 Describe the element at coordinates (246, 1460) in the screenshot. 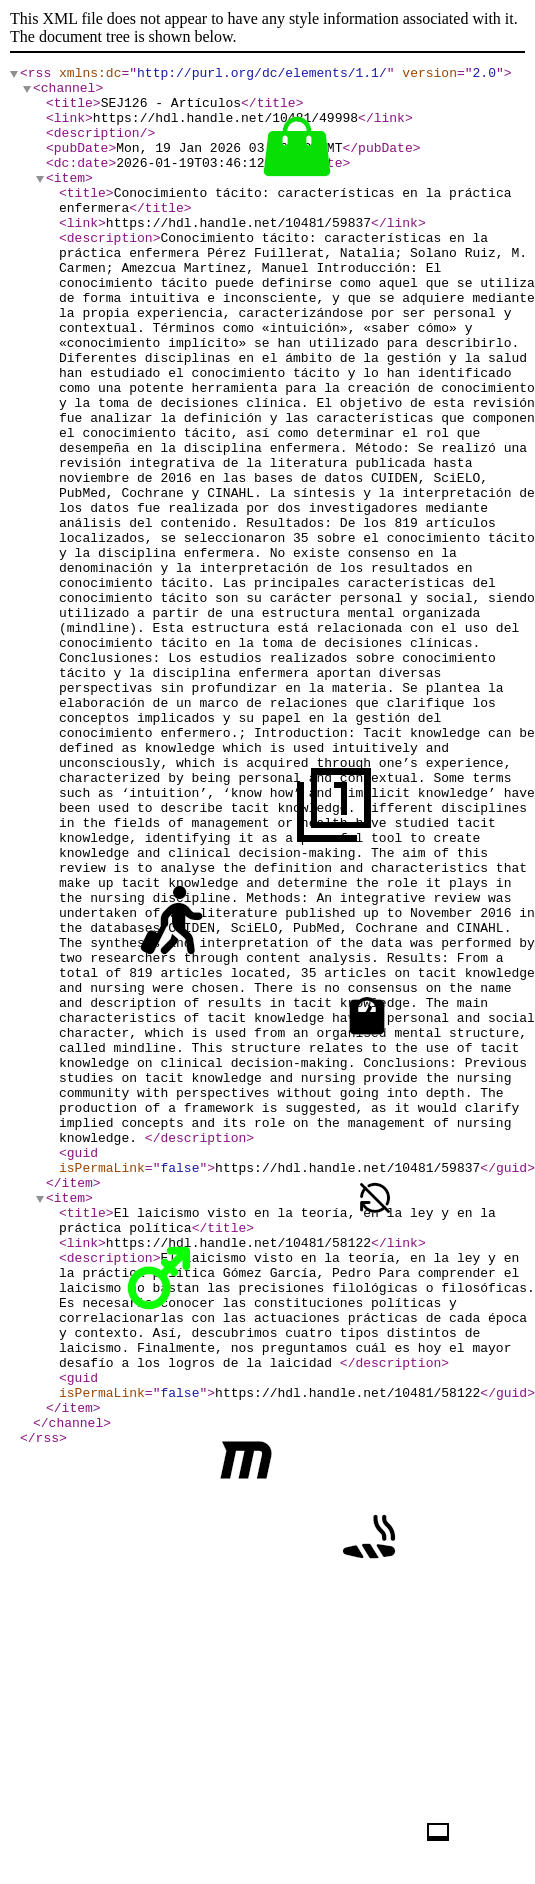

I see `maxcdn logo - content delivery network service` at that location.